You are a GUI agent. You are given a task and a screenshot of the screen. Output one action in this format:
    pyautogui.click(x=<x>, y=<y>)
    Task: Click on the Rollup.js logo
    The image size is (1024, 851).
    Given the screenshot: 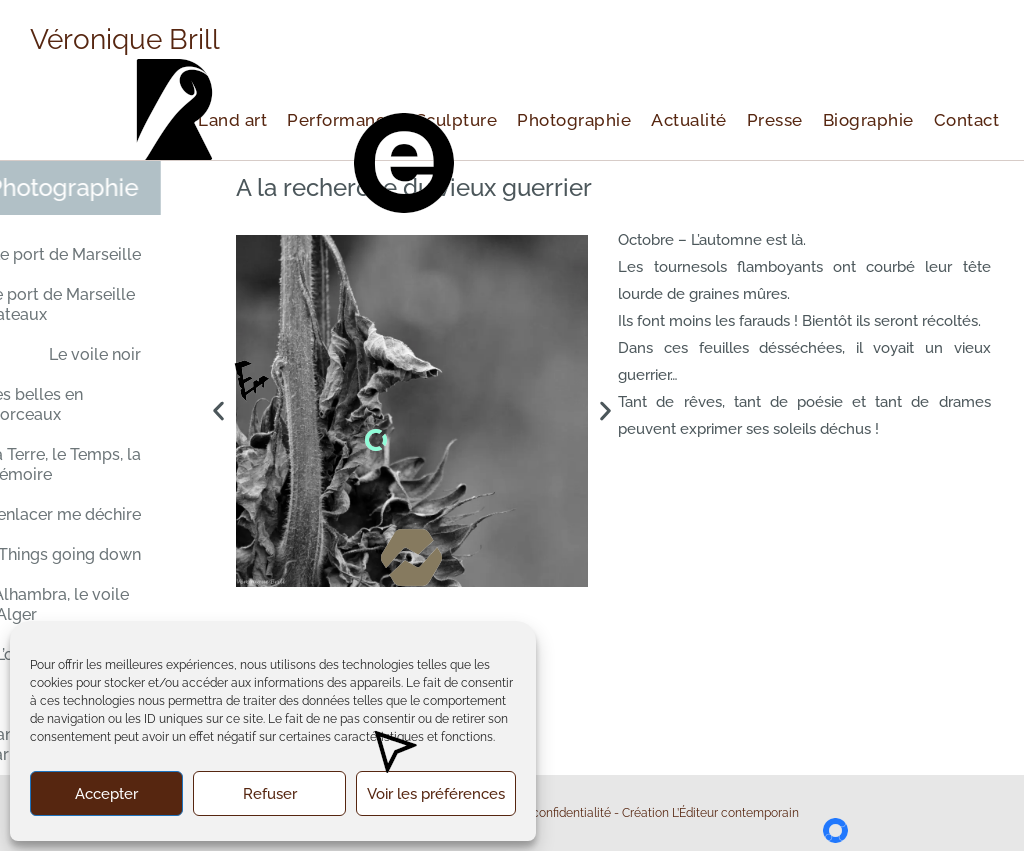 What is the action you would take?
    pyautogui.click(x=174, y=109)
    